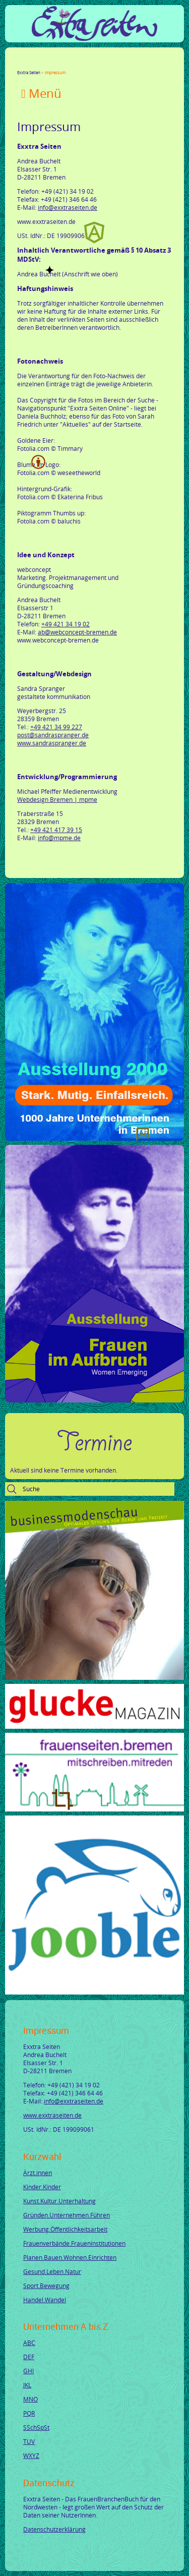  I want to click on angularjs framework logo, so click(94, 232).